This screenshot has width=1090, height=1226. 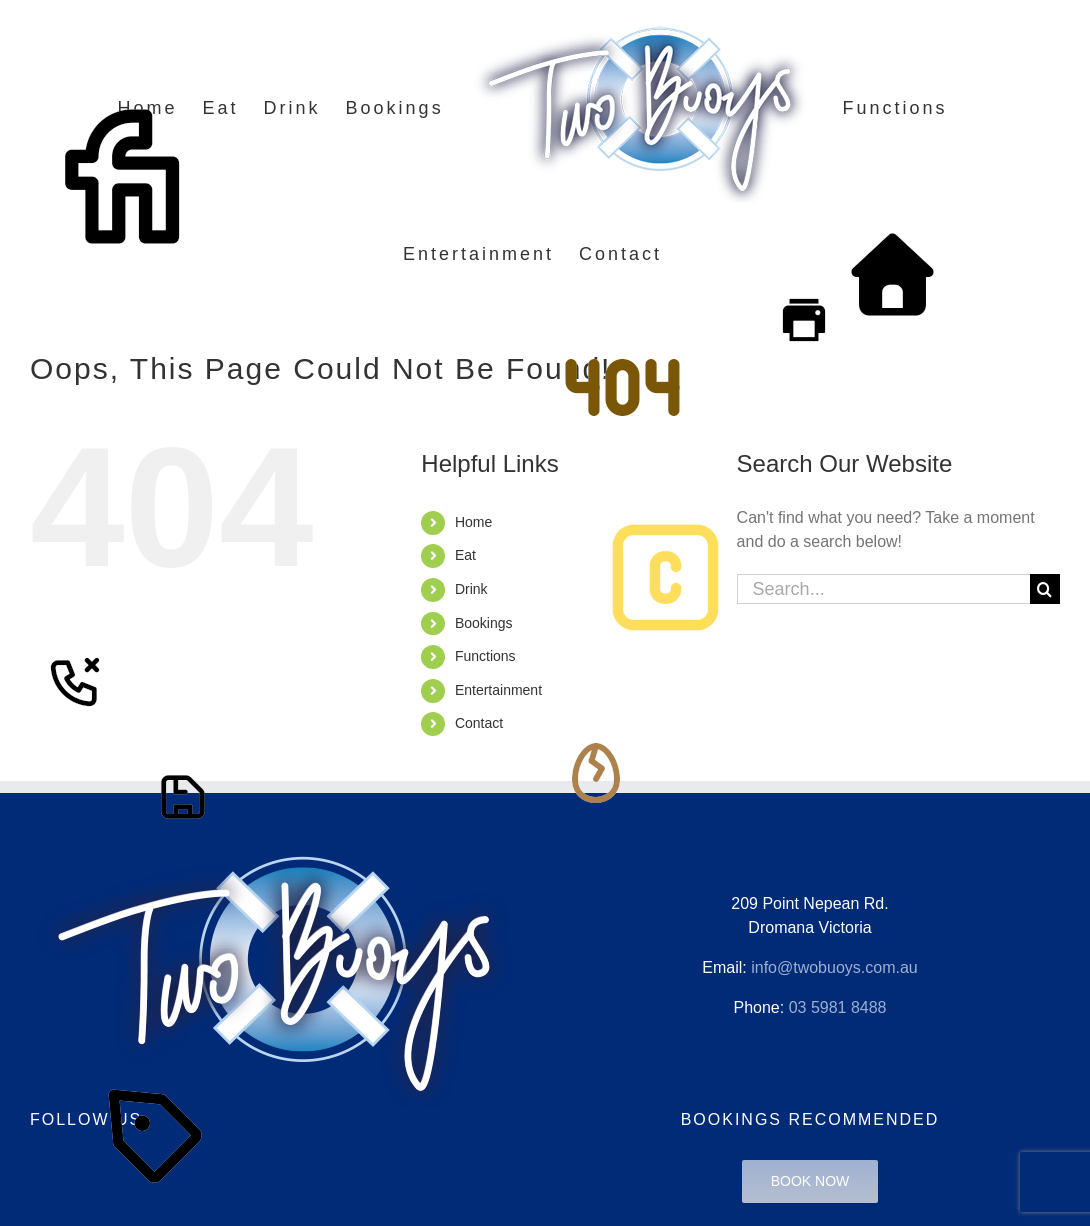 I want to click on end the current phone call, so click(x=75, y=682).